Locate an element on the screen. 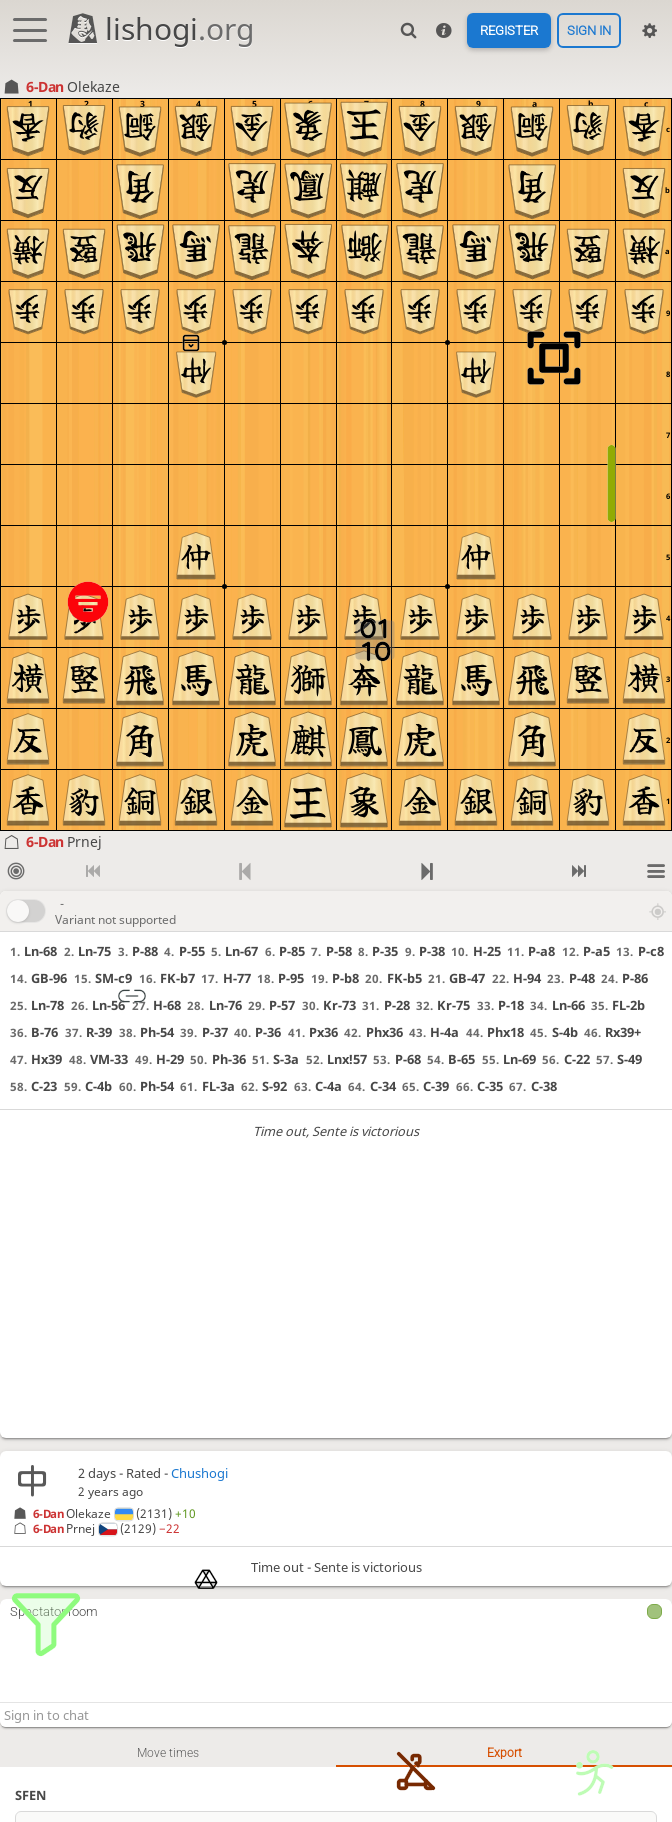 This screenshot has height=1822, width=672. scan a QR code or barcode is located at coordinates (554, 358).